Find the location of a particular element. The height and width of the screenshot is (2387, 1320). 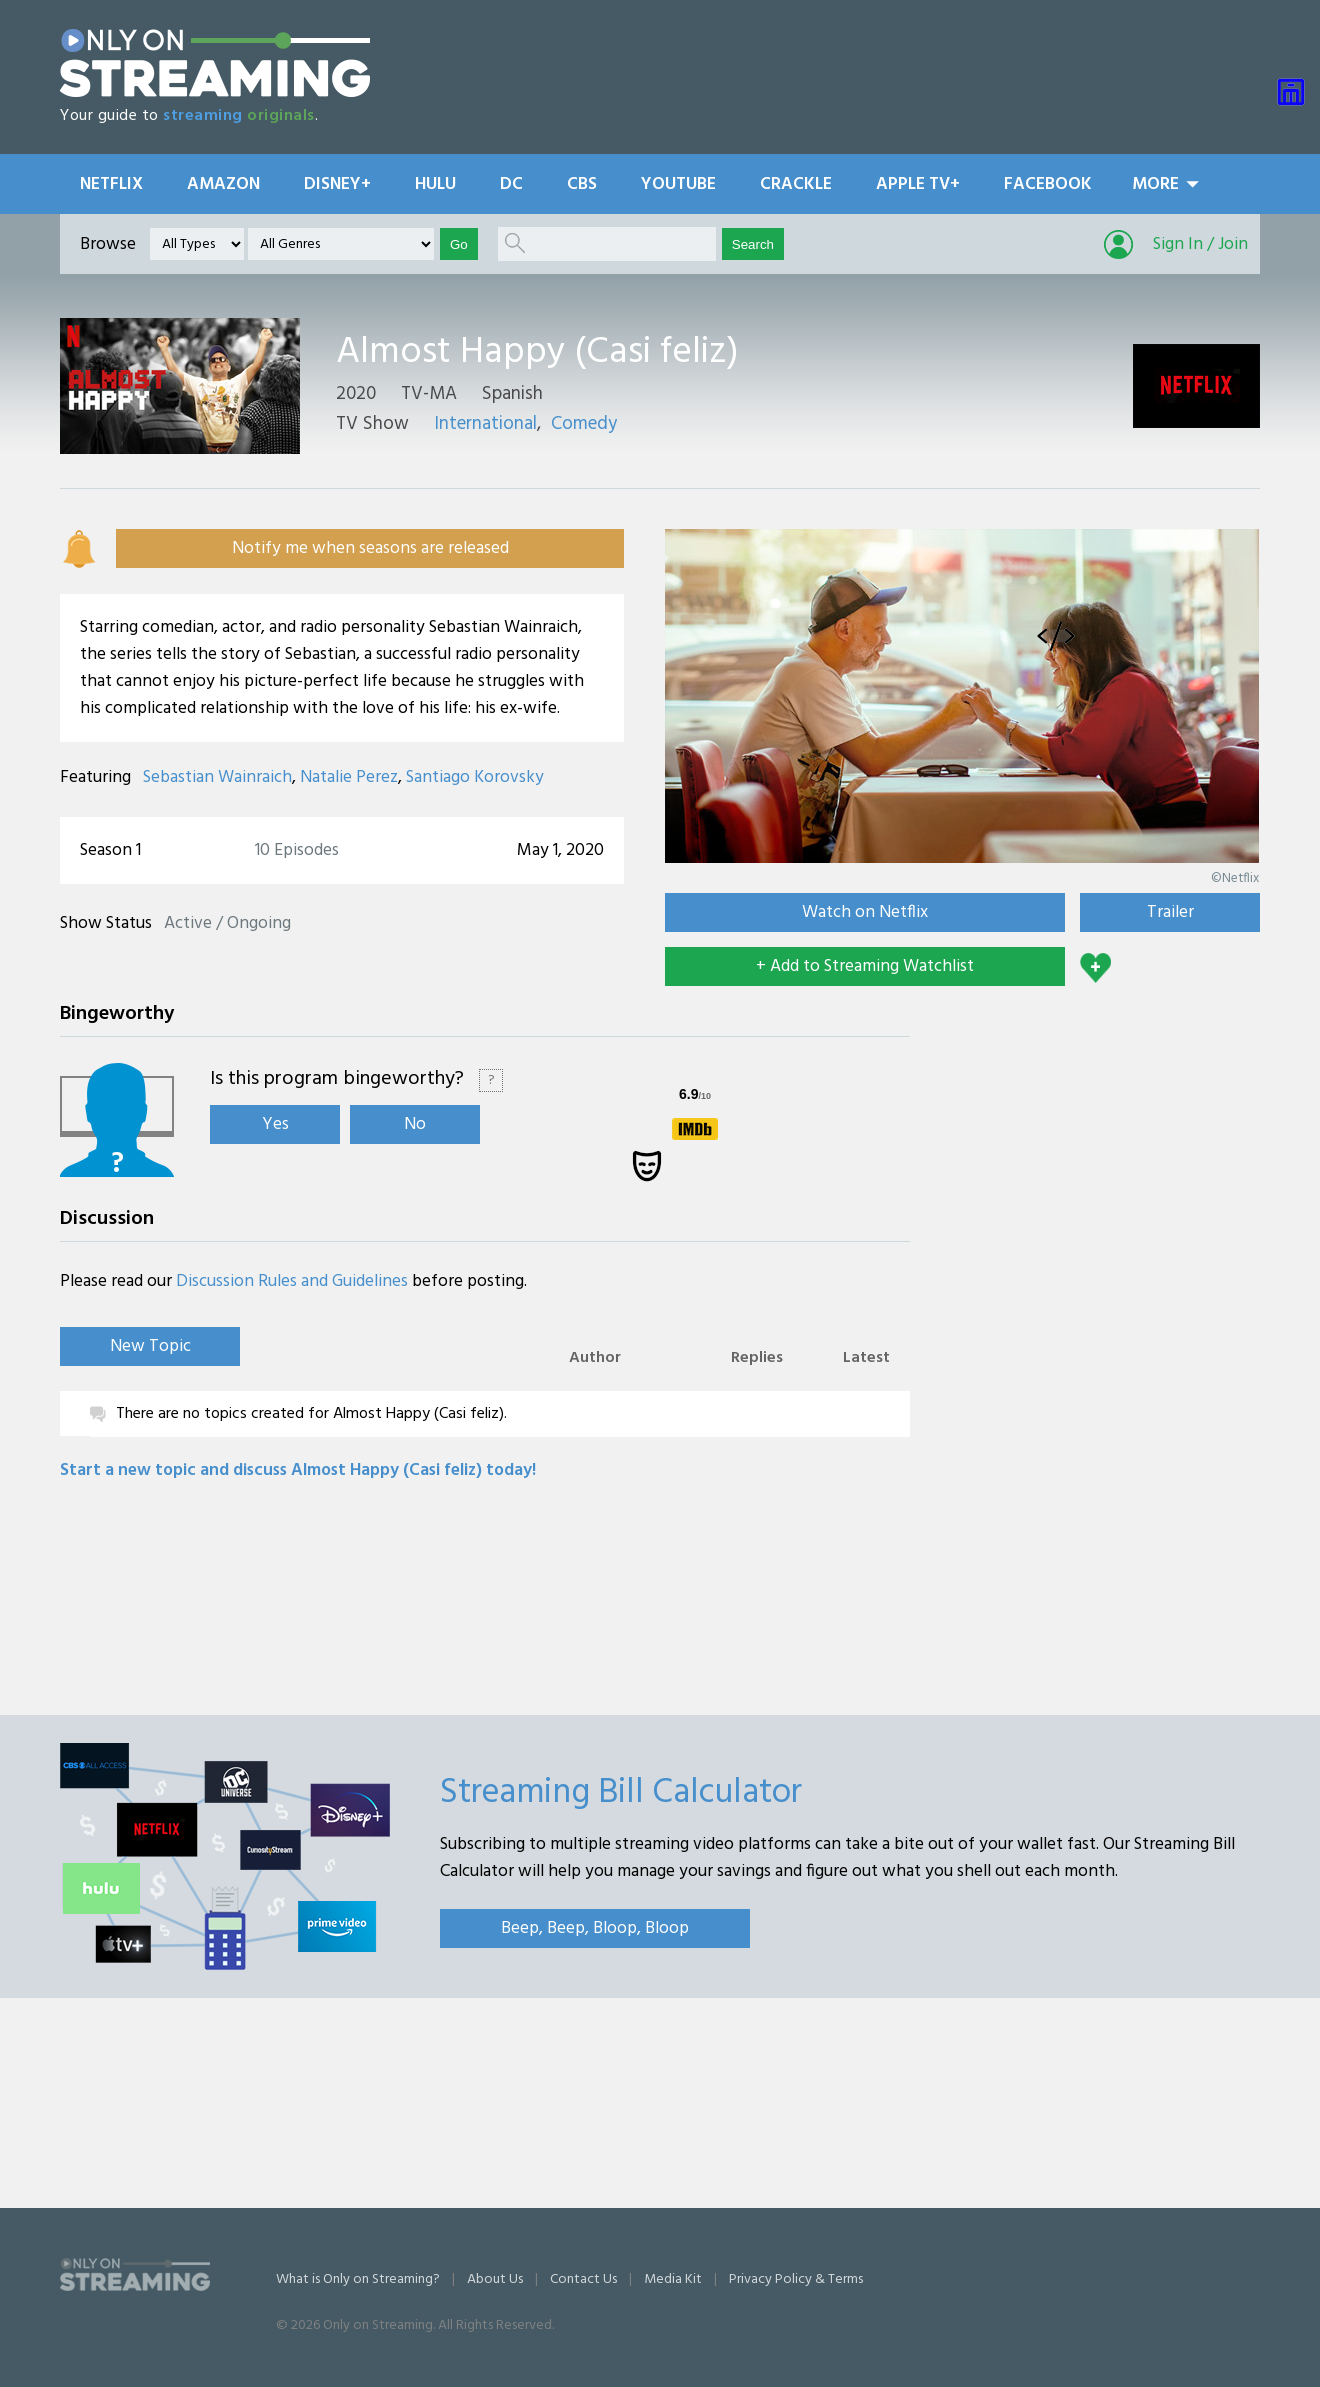

access theater or entertainment content is located at coordinates (647, 1165).